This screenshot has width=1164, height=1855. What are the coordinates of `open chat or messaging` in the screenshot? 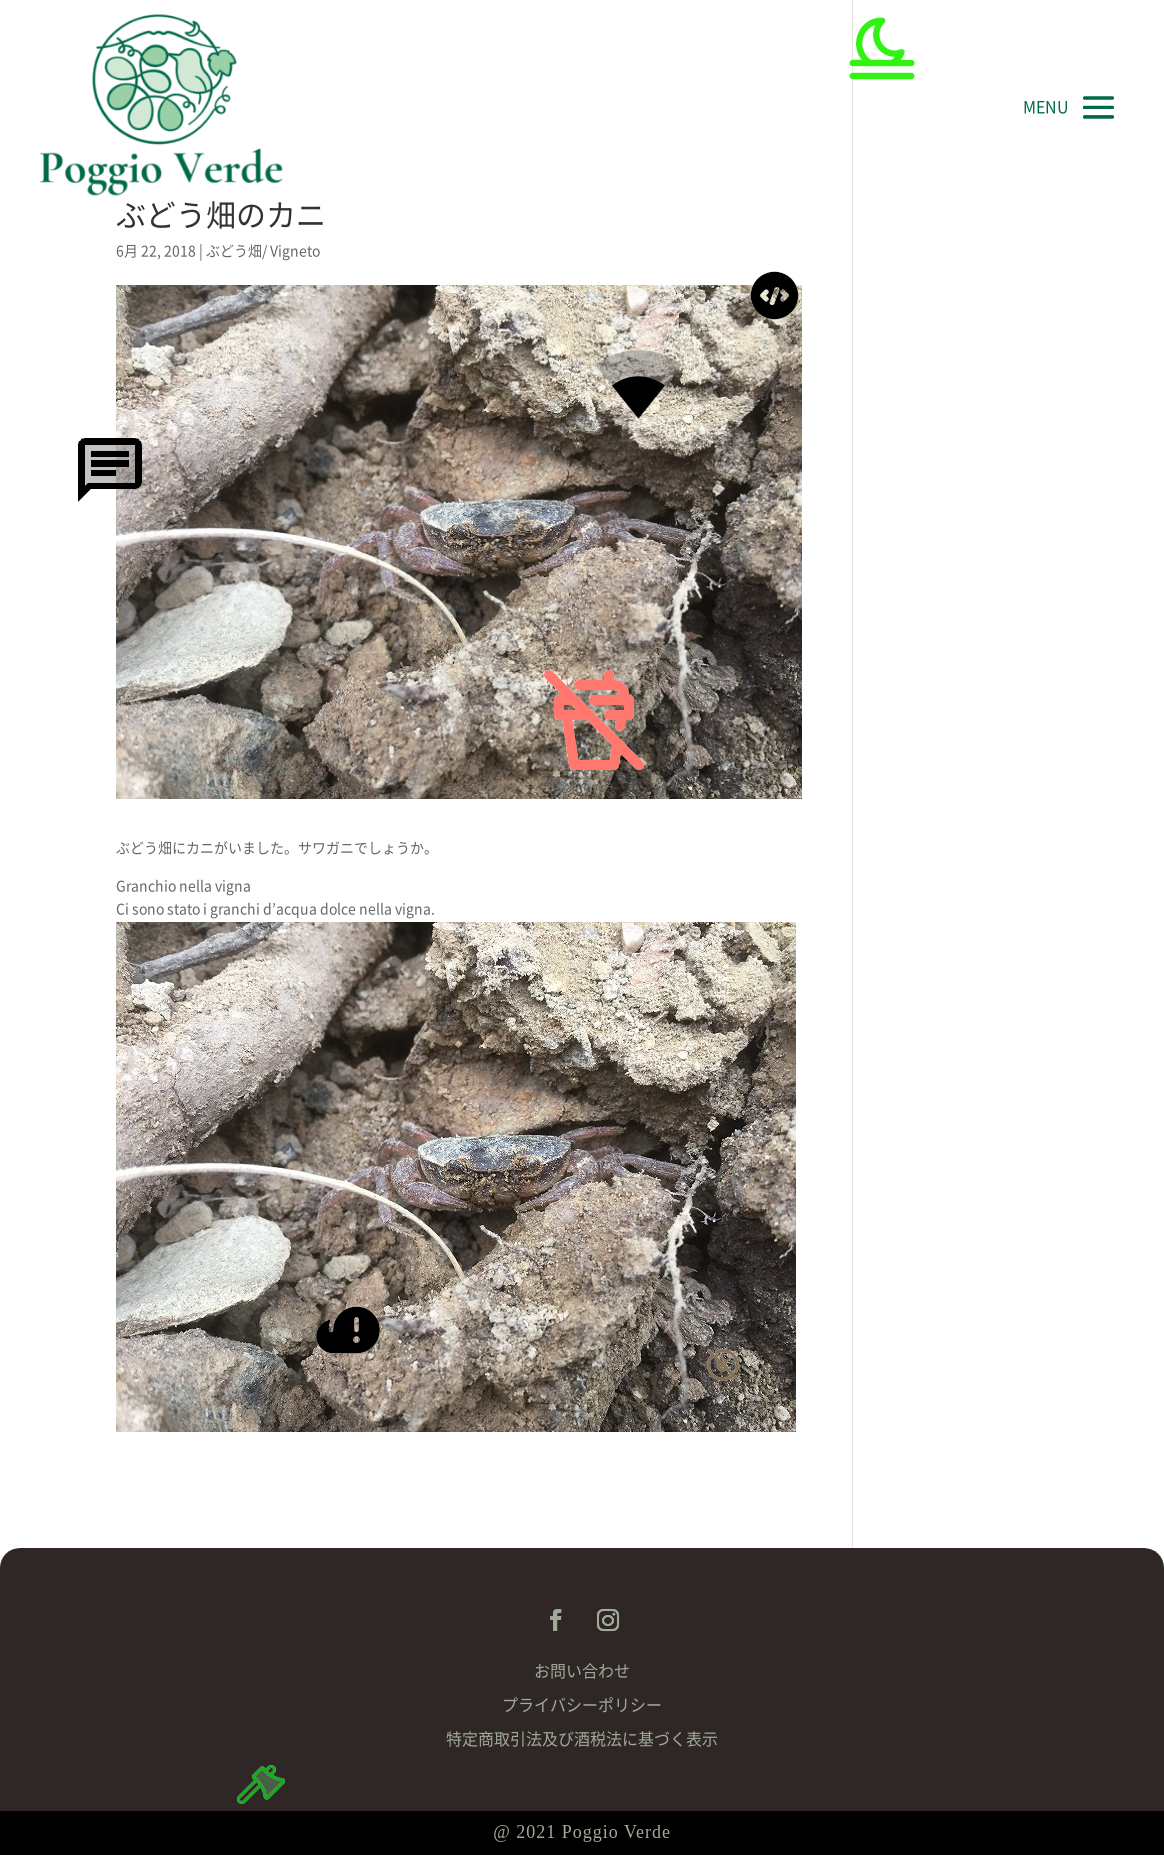 It's located at (110, 470).